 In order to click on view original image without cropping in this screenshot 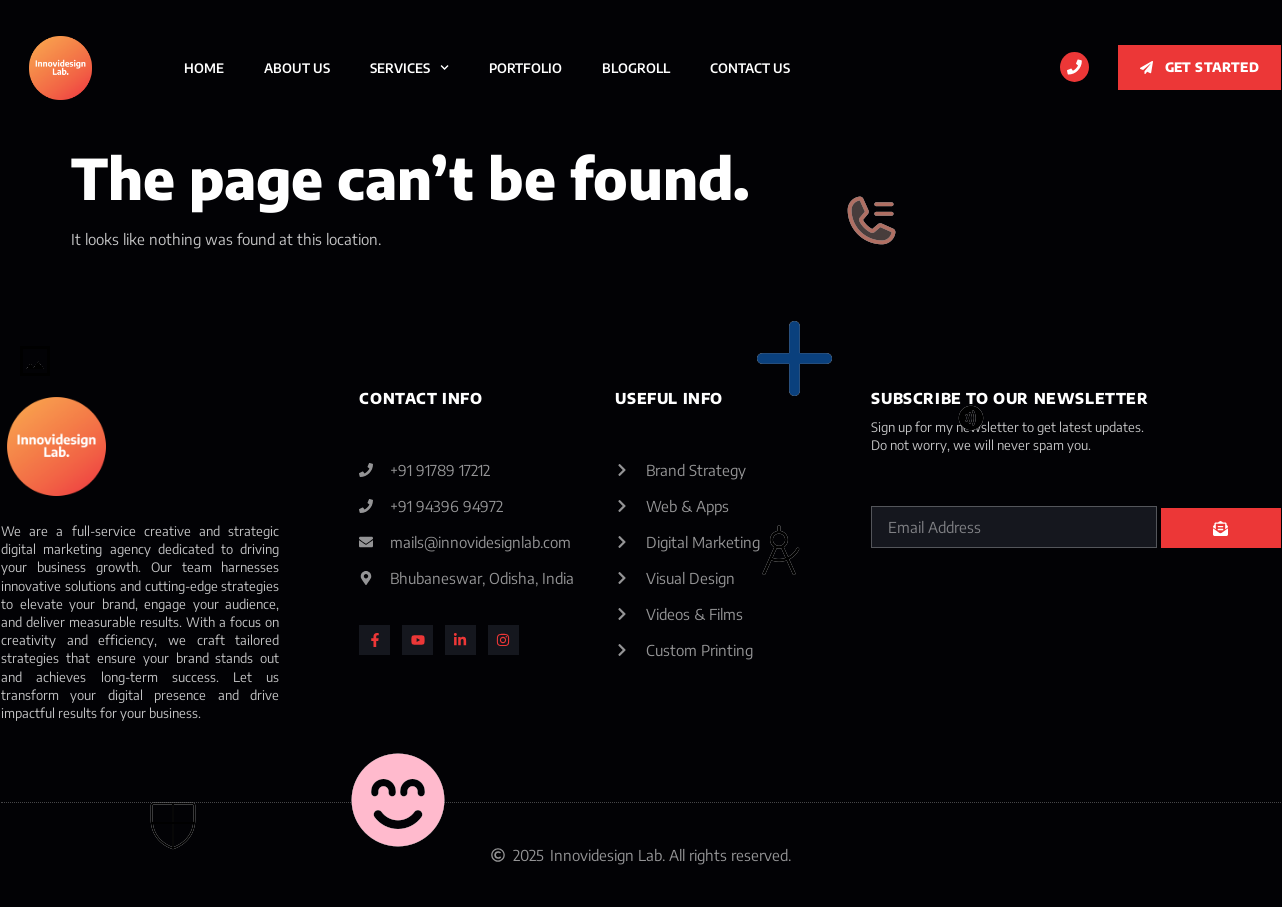, I will do `click(35, 361)`.